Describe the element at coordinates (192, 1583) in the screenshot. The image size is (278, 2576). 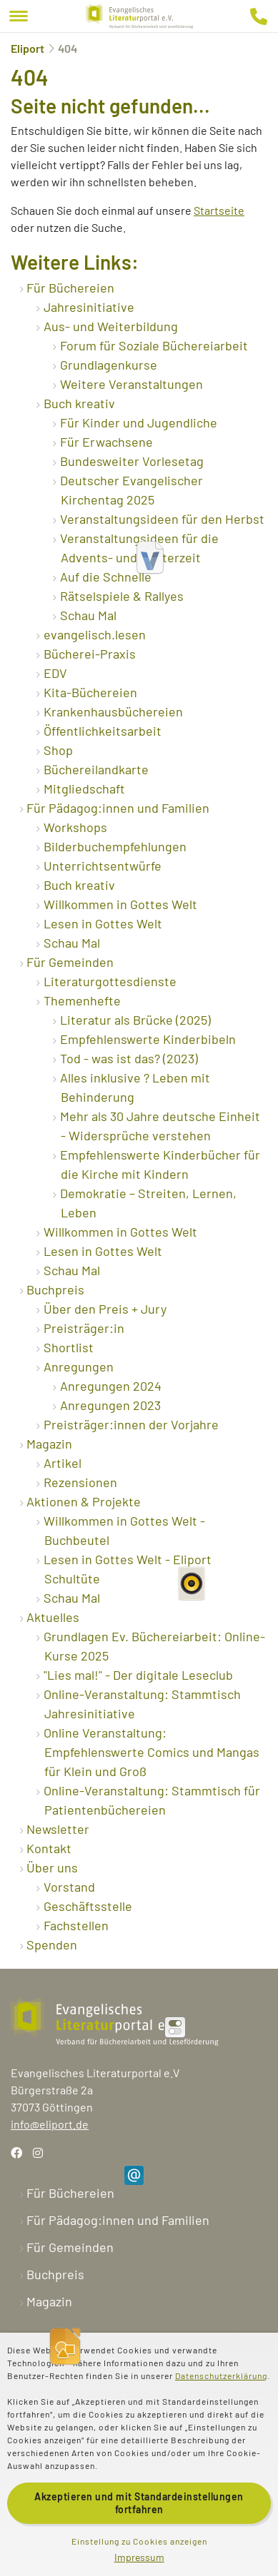
I see `open rhythmbox music player` at that location.